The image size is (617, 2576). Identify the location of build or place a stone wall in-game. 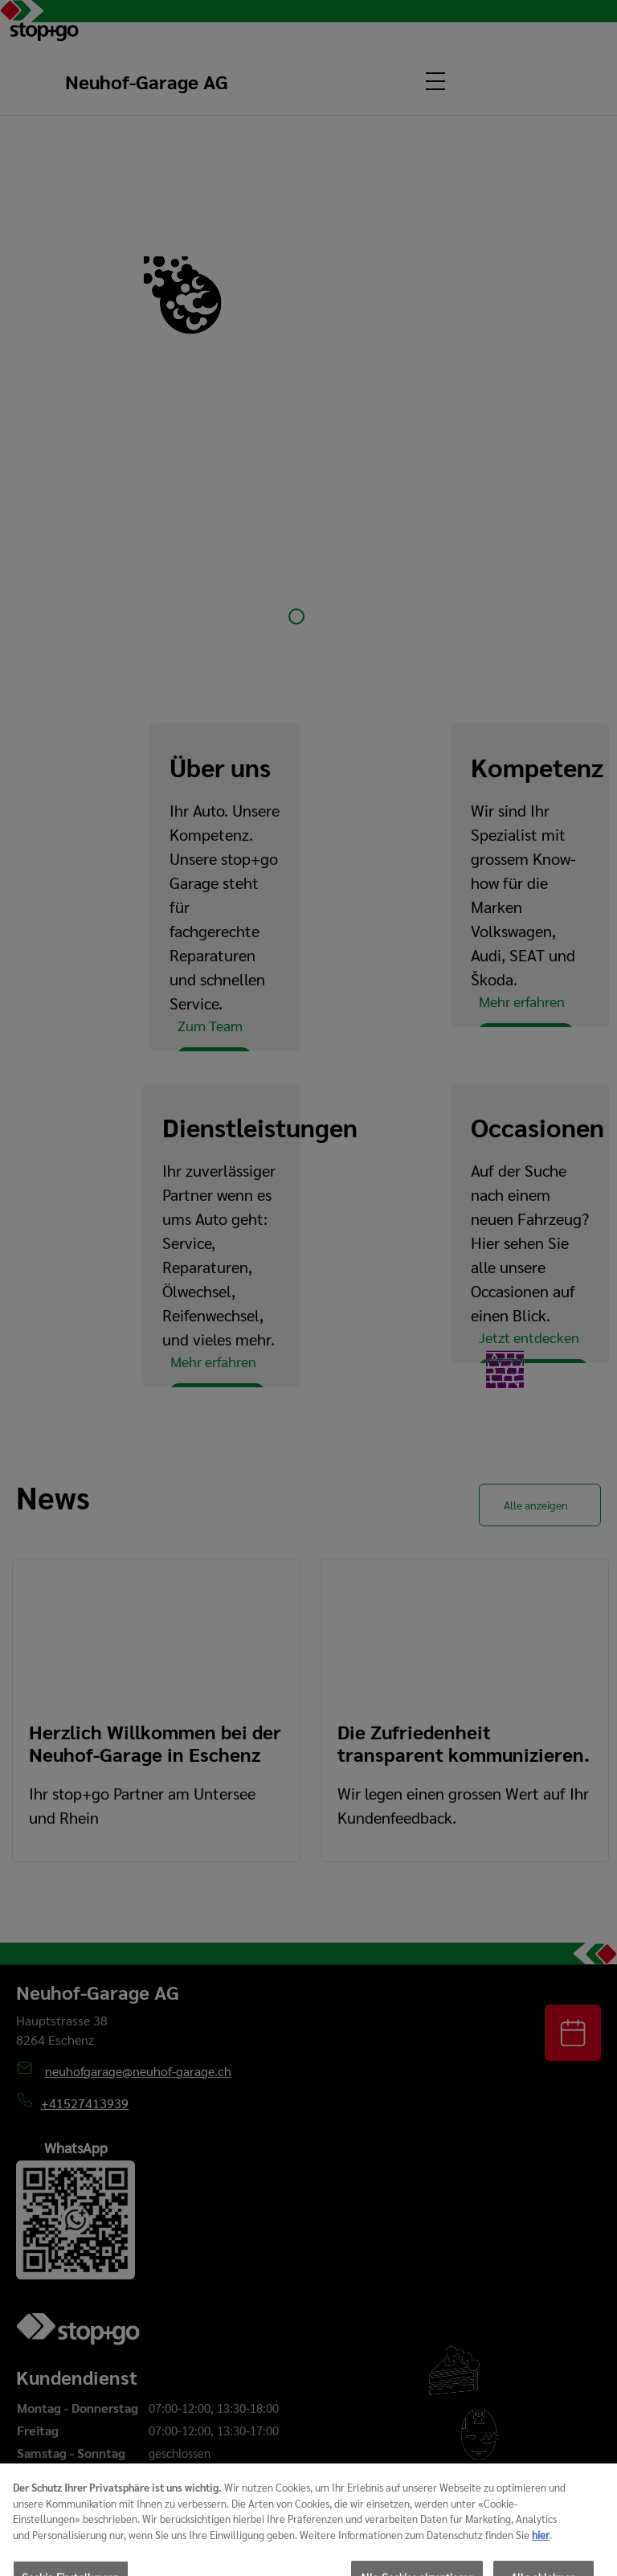
(505, 1369).